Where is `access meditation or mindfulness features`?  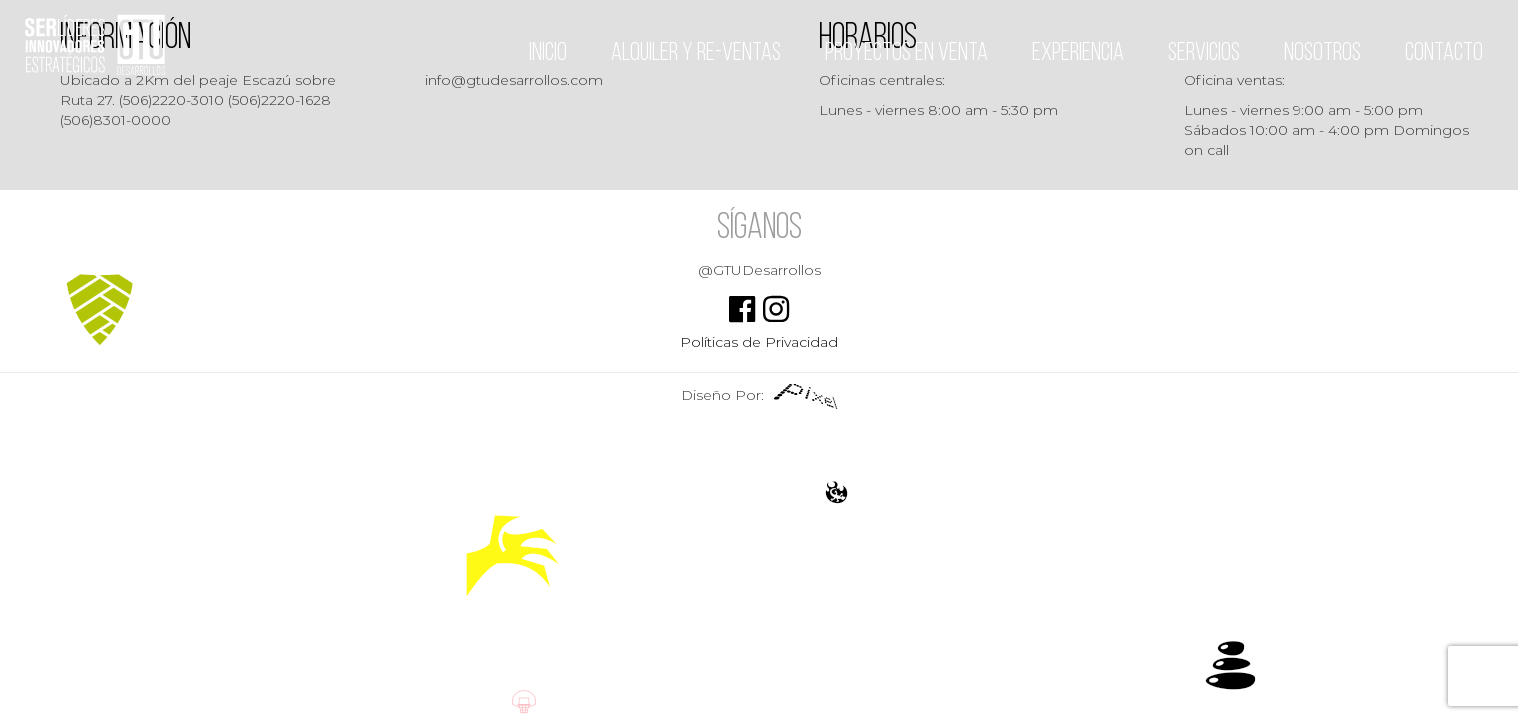
access meditation or mindfulness features is located at coordinates (1230, 659).